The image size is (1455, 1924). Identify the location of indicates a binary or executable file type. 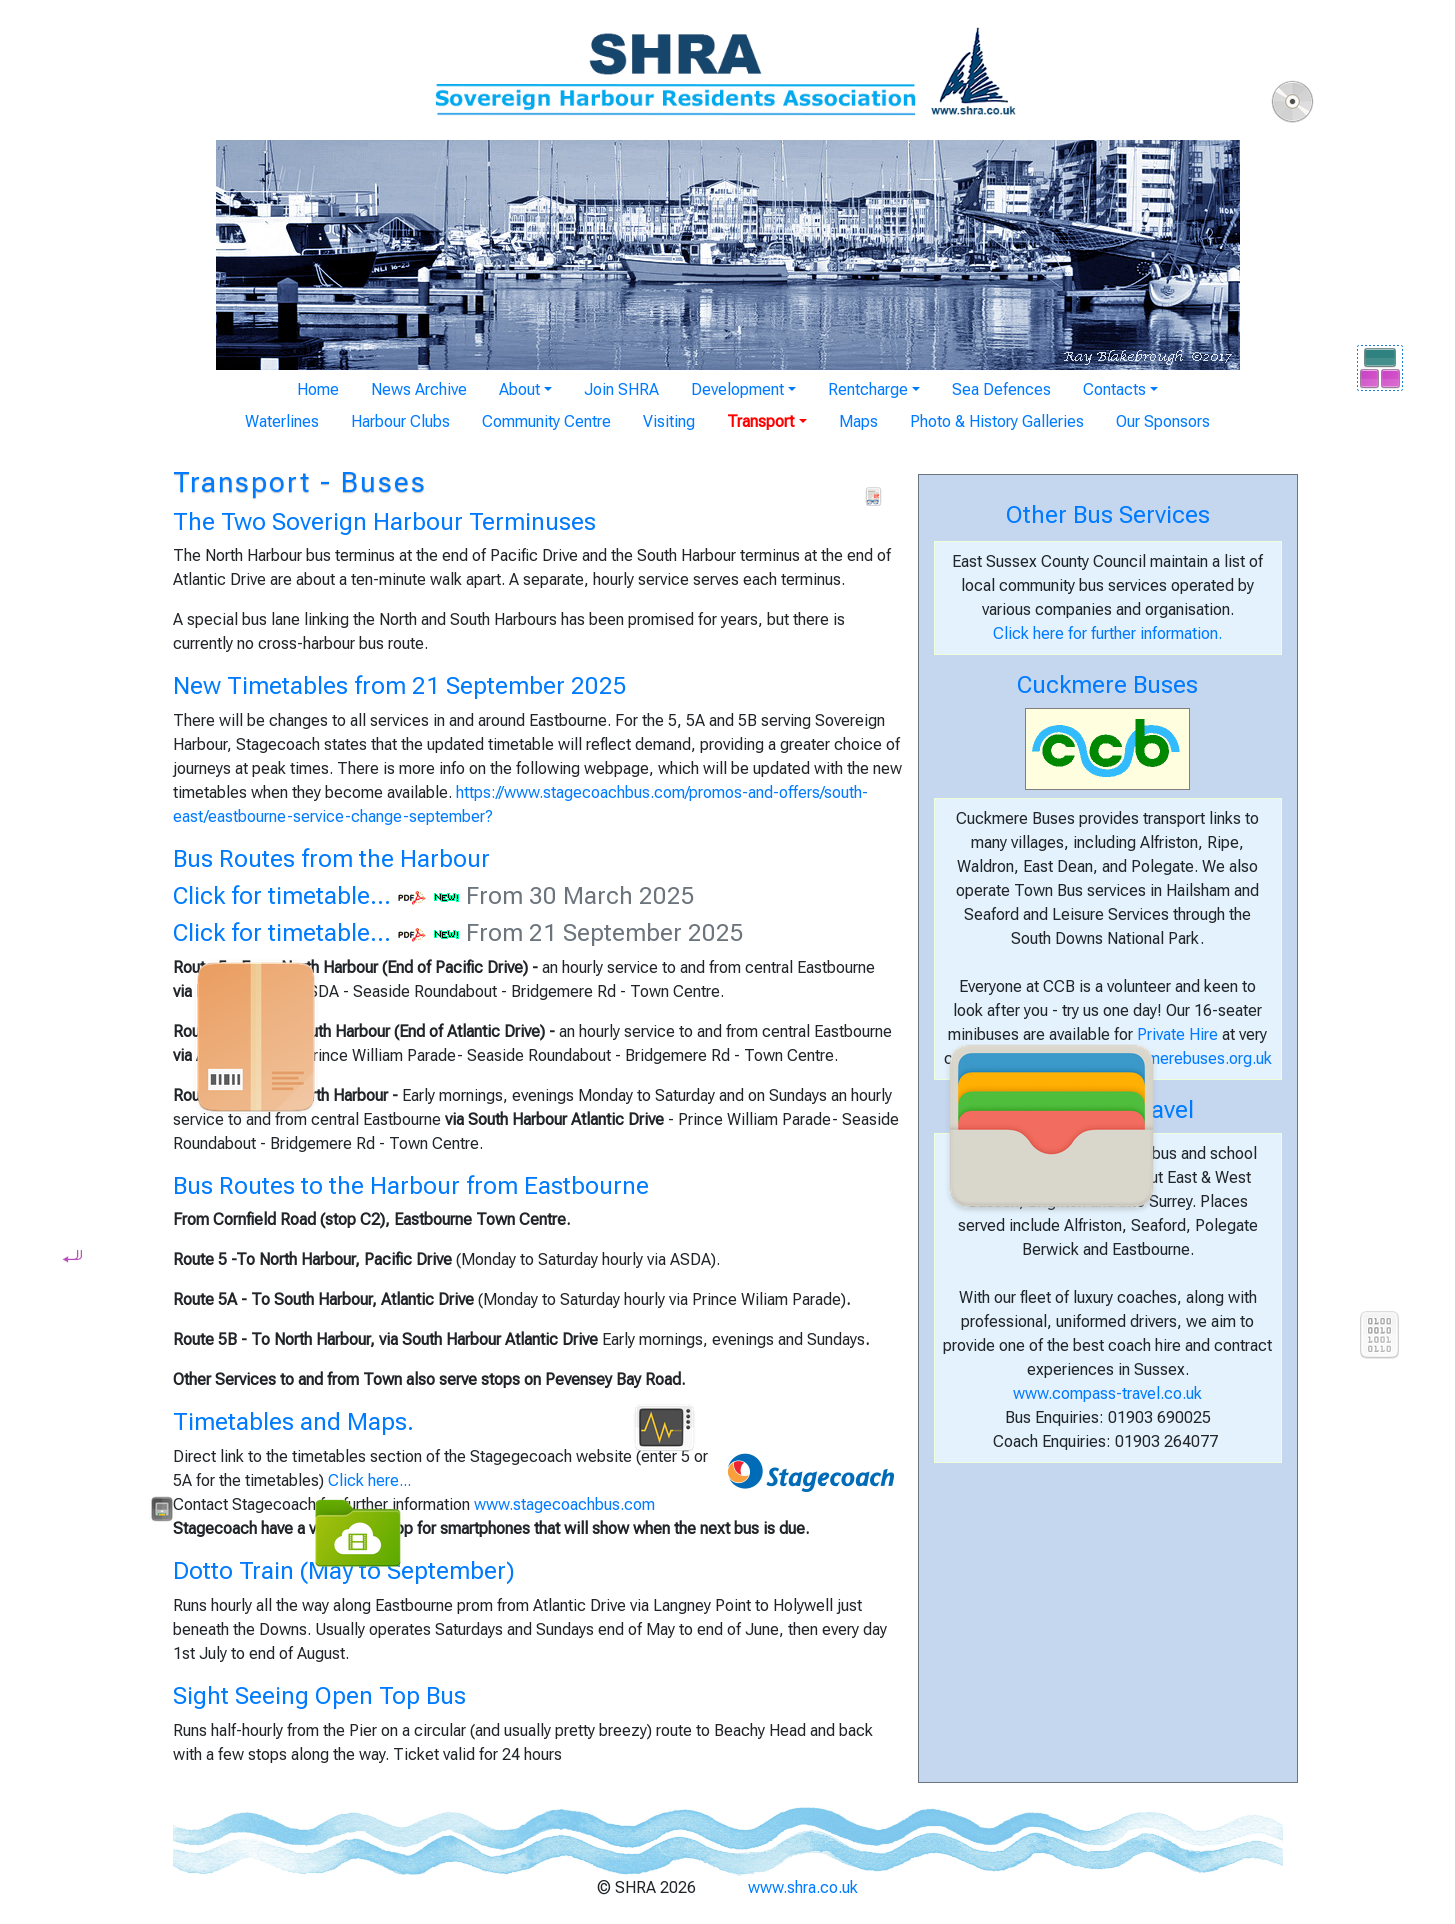
(1379, 1334).